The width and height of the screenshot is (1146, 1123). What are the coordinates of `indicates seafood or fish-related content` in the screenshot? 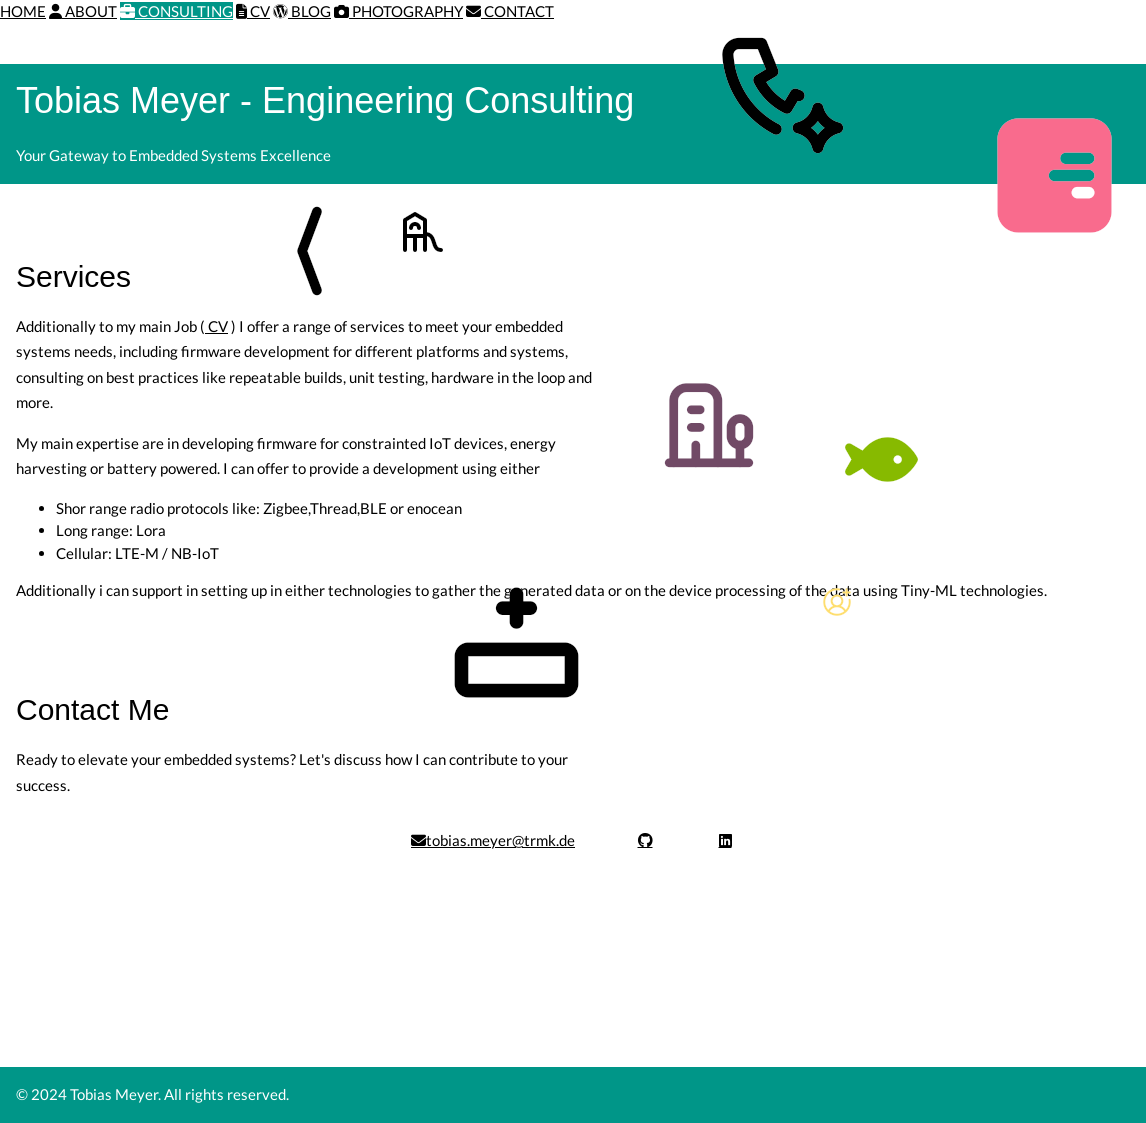 It's located at (881, 459).